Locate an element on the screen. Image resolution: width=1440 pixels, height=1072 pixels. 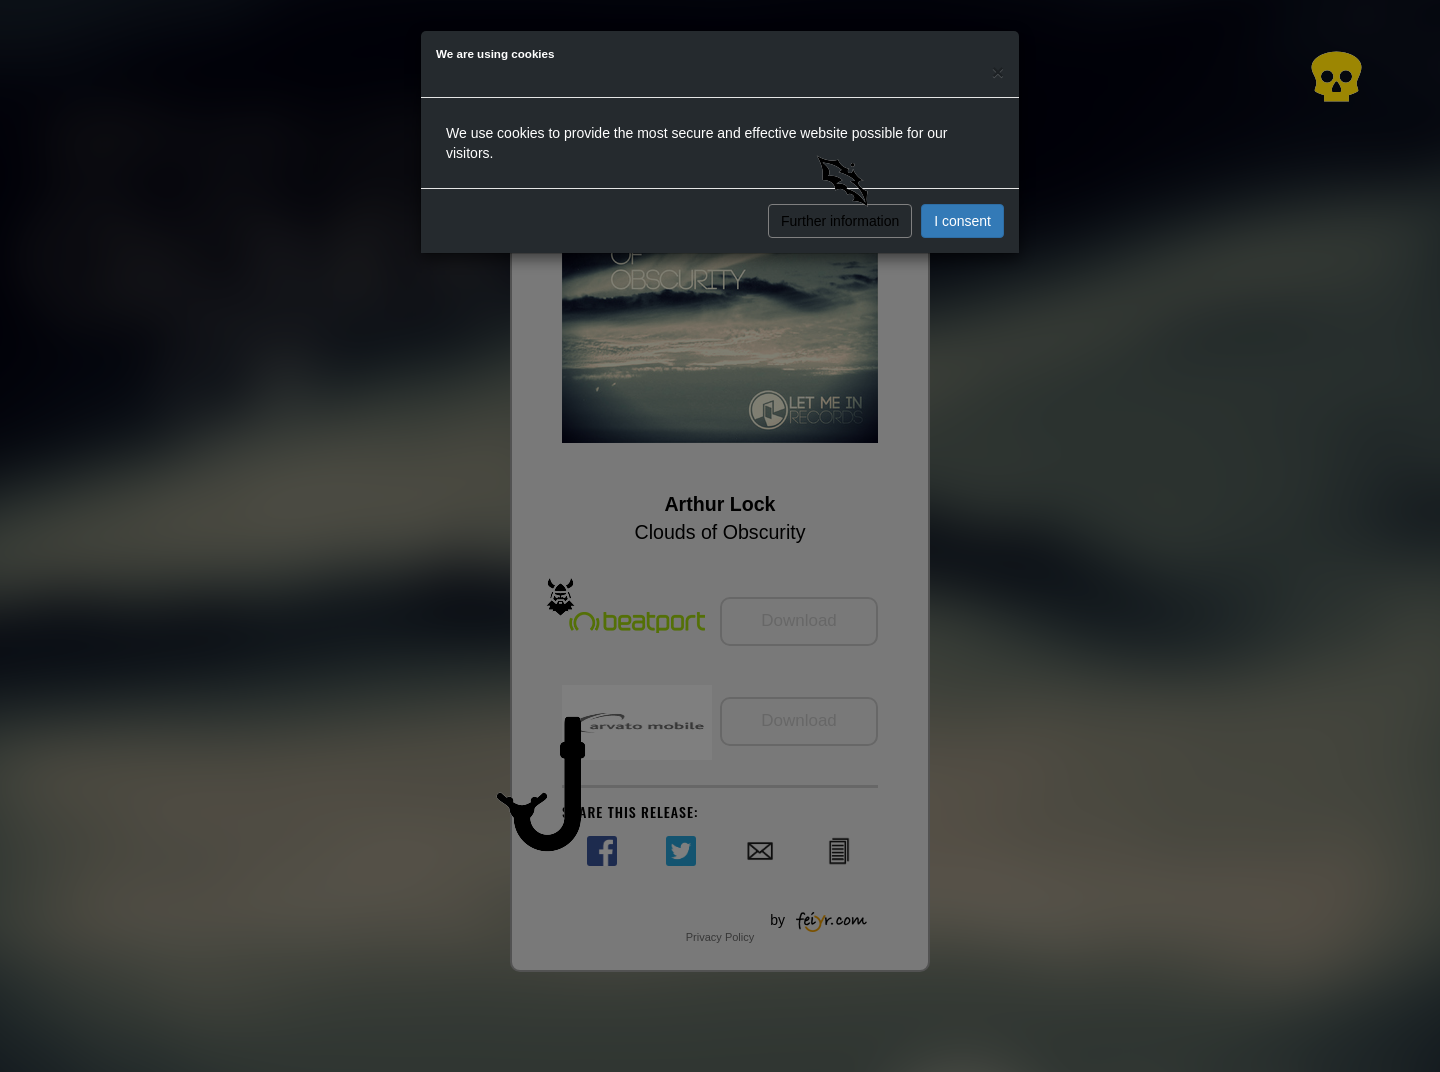
indicates player death or game over state is located at coordinates (1336, 76).